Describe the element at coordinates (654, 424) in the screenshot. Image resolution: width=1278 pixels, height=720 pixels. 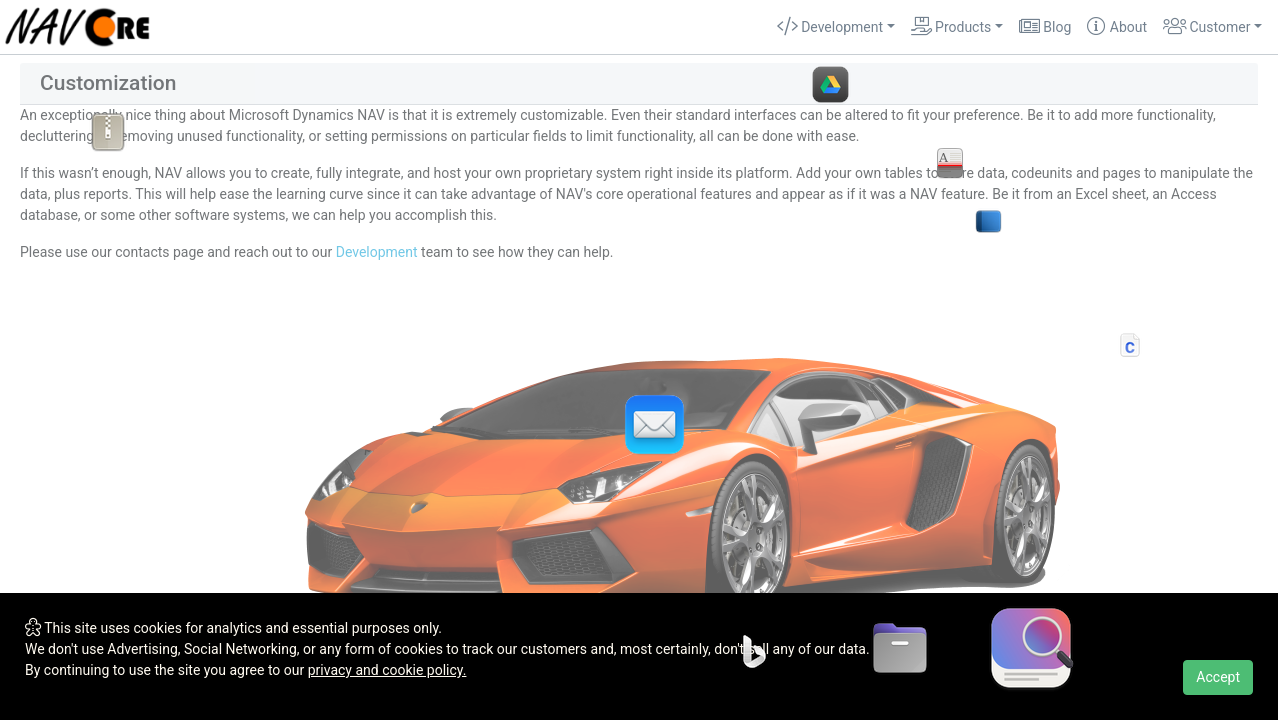
I see `open the Mail app` at that location.